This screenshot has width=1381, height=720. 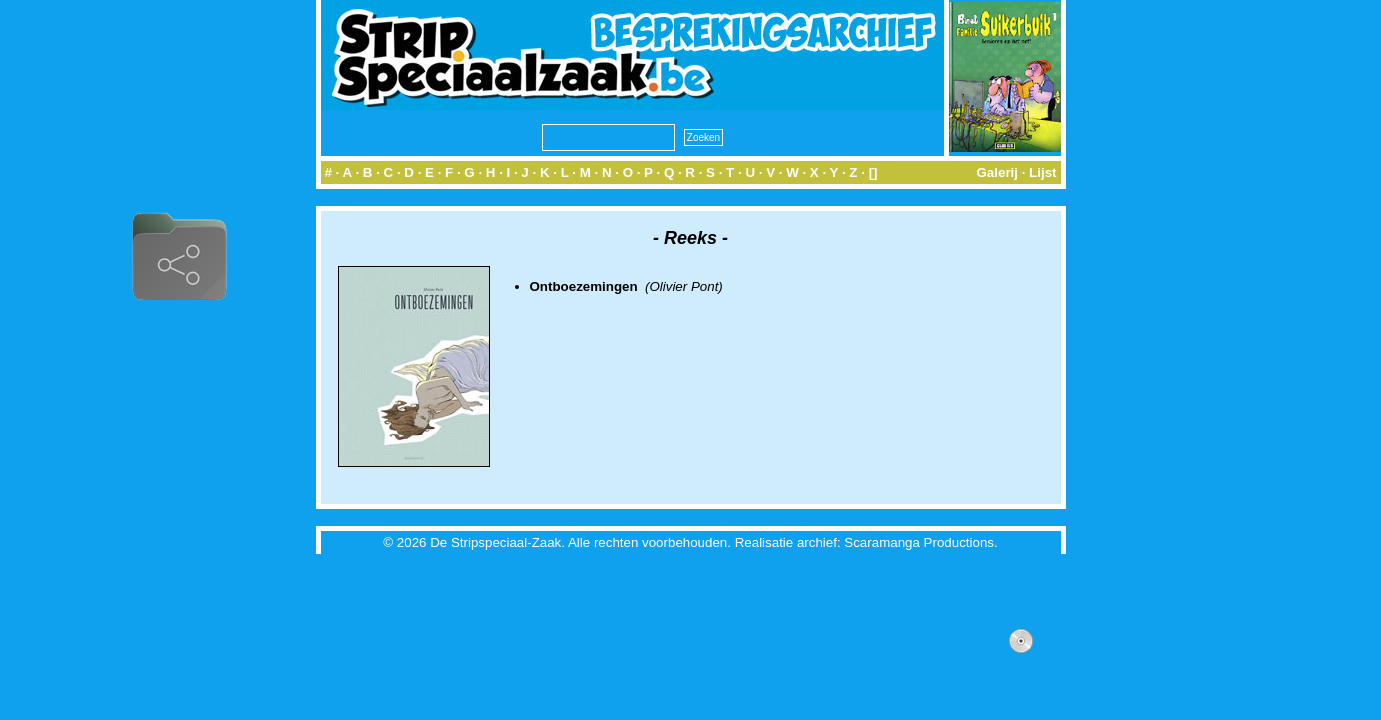 What do you see at coordinates (179, 256) in the screenshot?
I see `open your public shared folder` at bounding box center [179, 256].